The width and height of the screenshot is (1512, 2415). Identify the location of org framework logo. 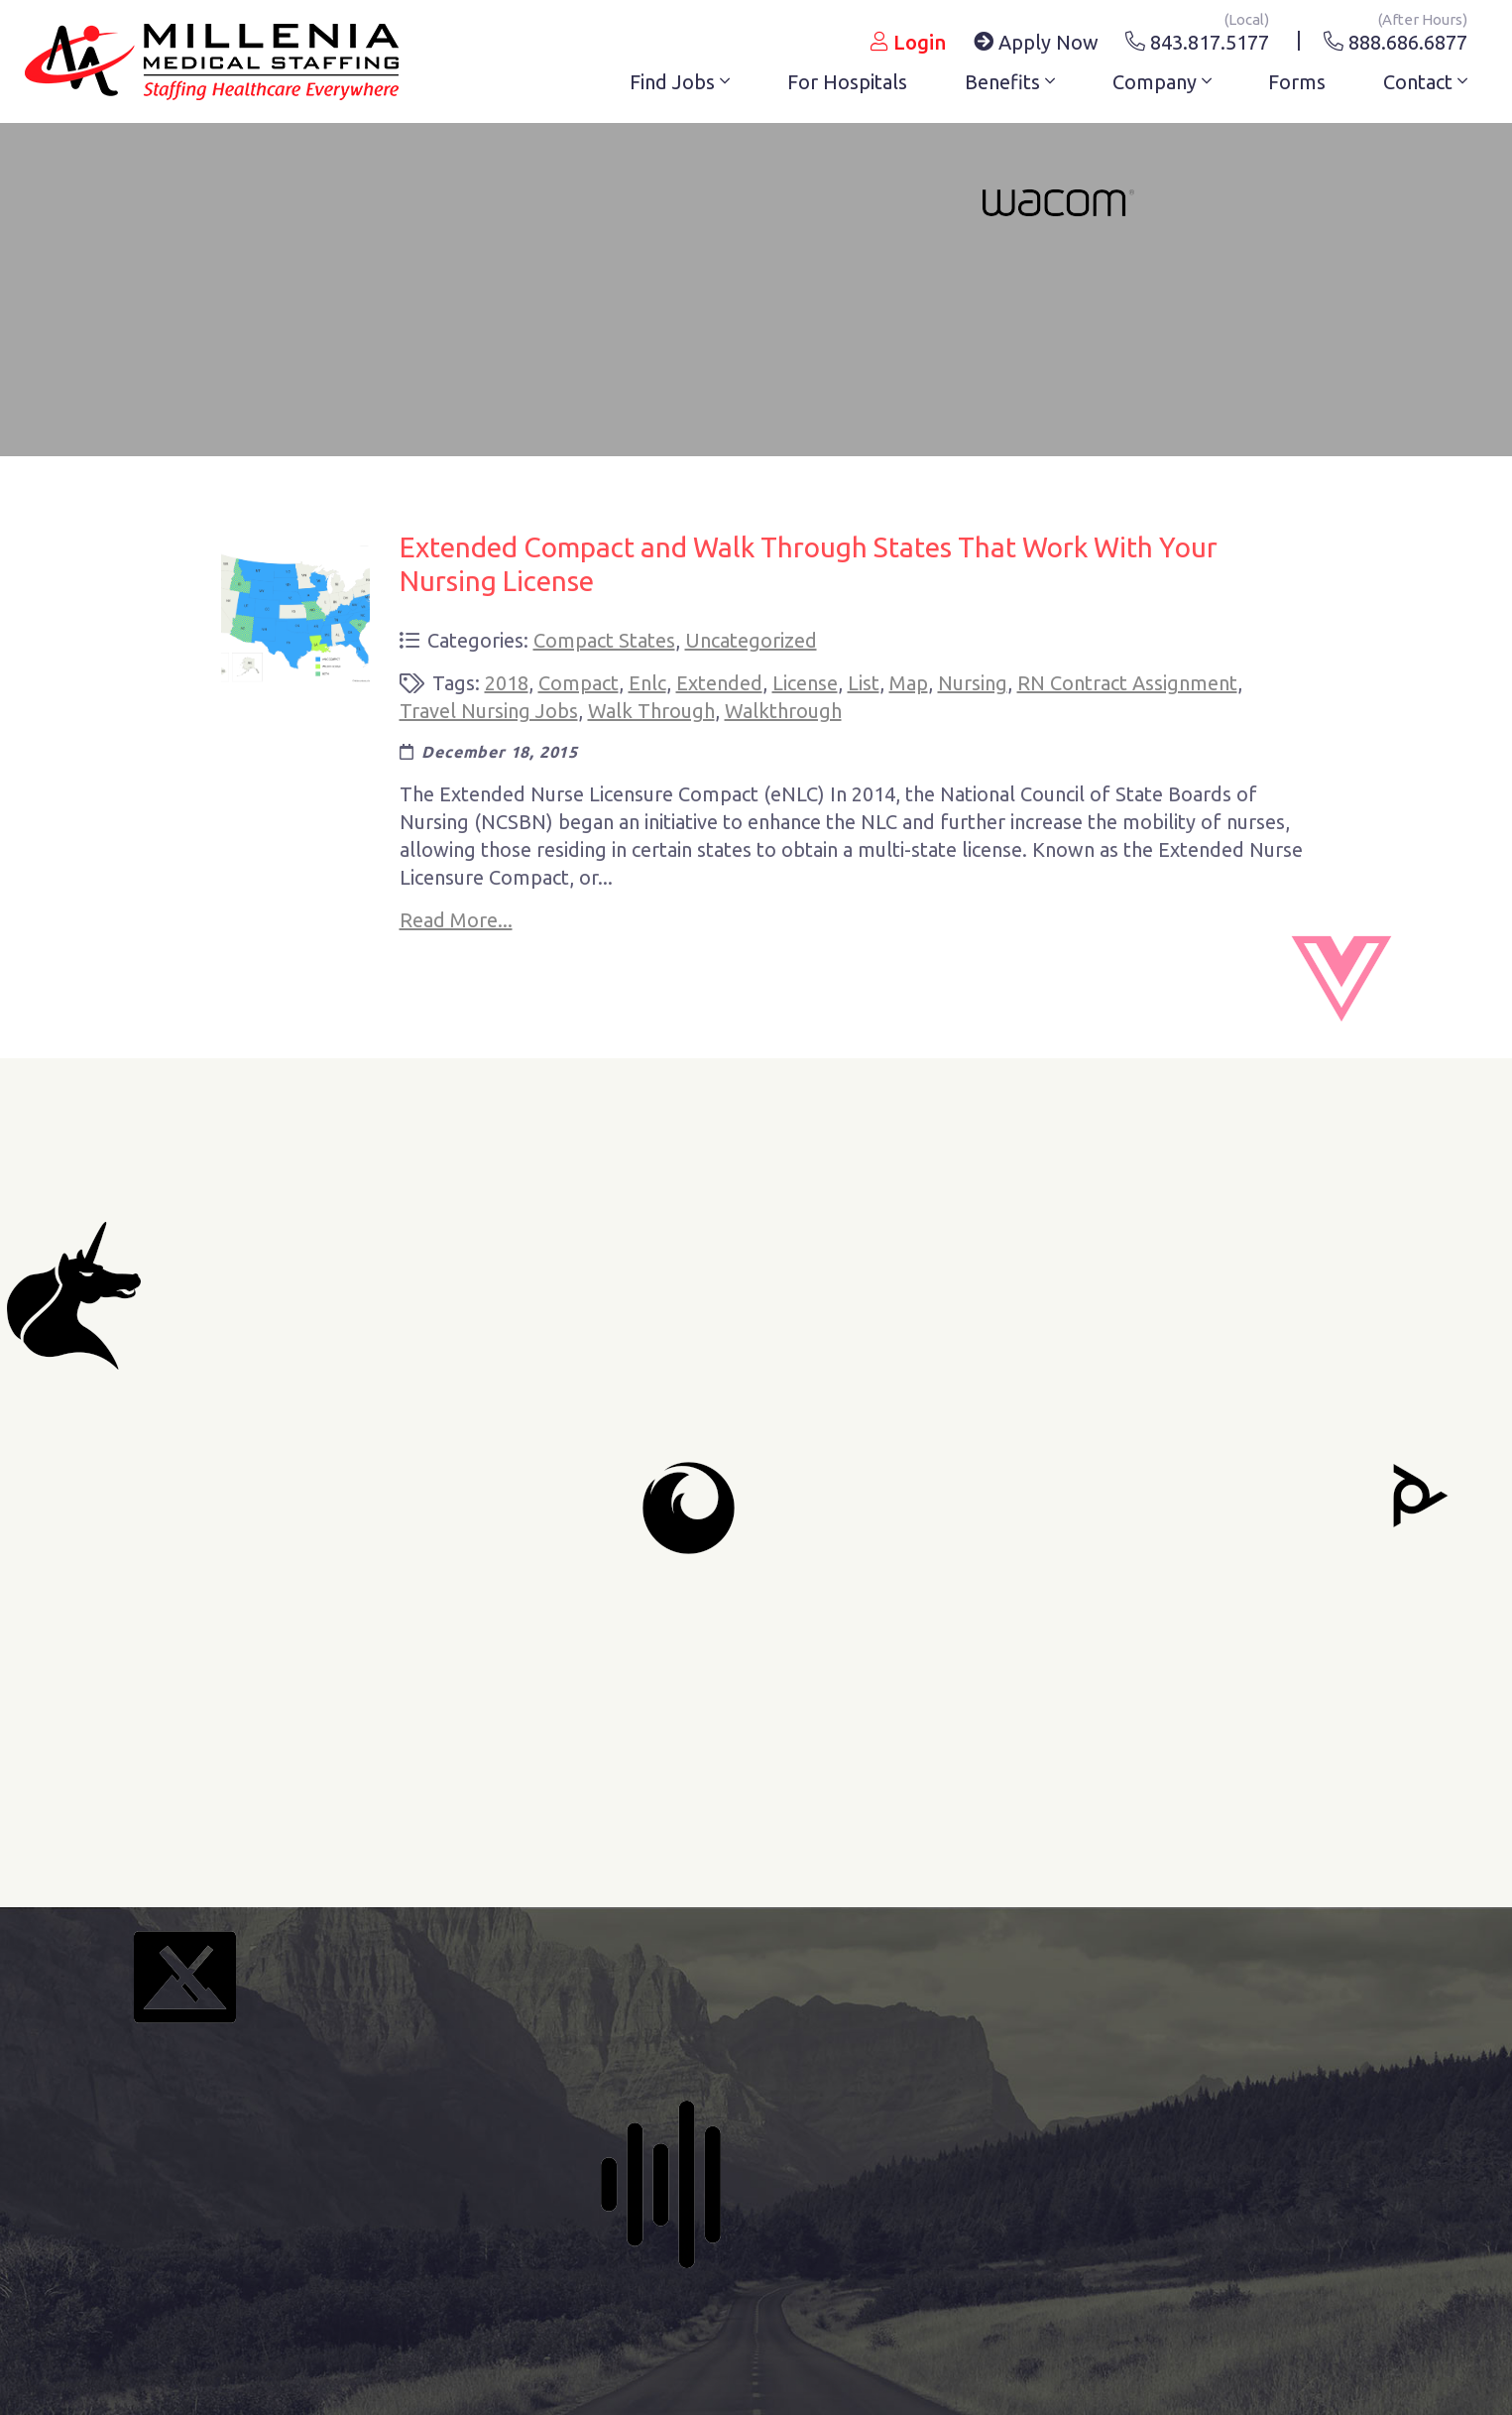
(73, 1295).